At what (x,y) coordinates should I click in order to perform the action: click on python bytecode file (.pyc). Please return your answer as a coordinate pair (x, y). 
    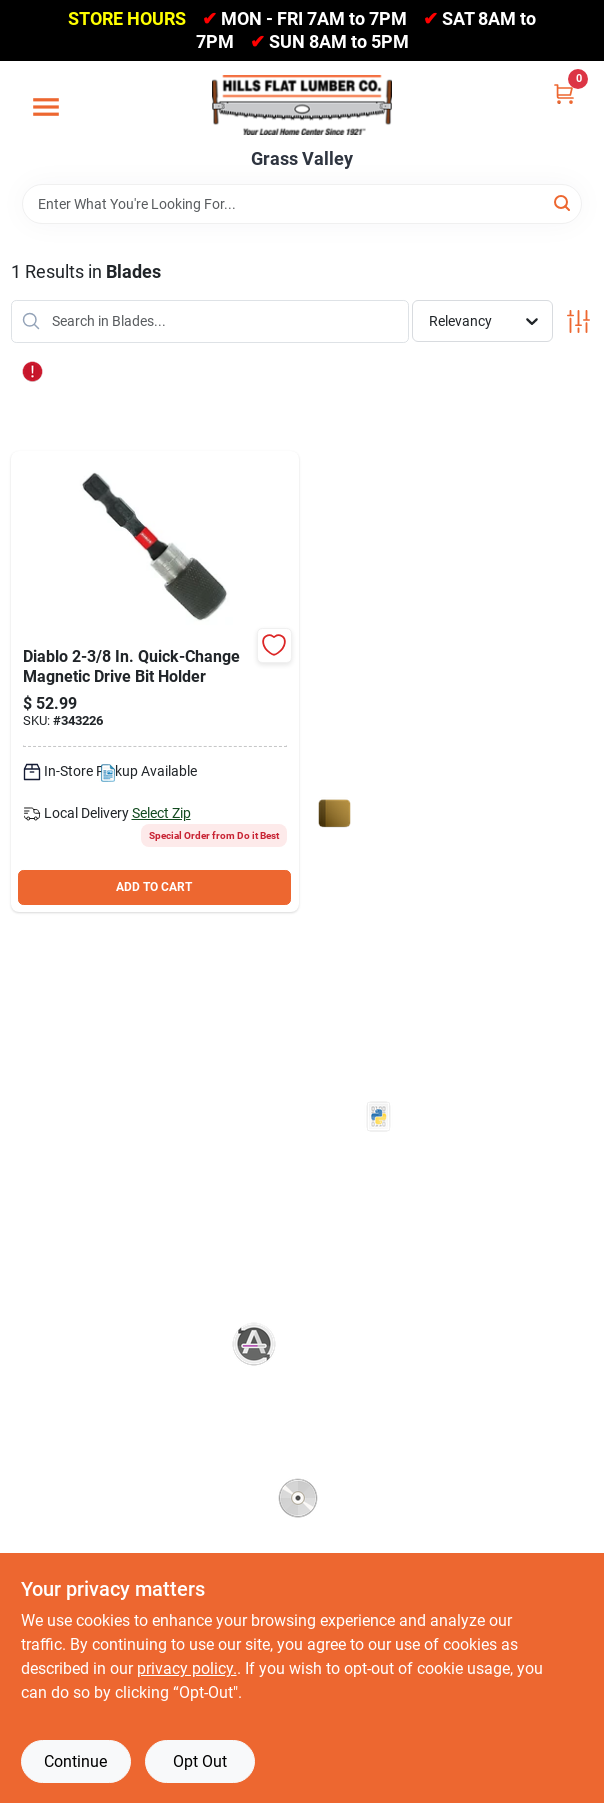
    Looking at the image, I should click on (378, 1116).